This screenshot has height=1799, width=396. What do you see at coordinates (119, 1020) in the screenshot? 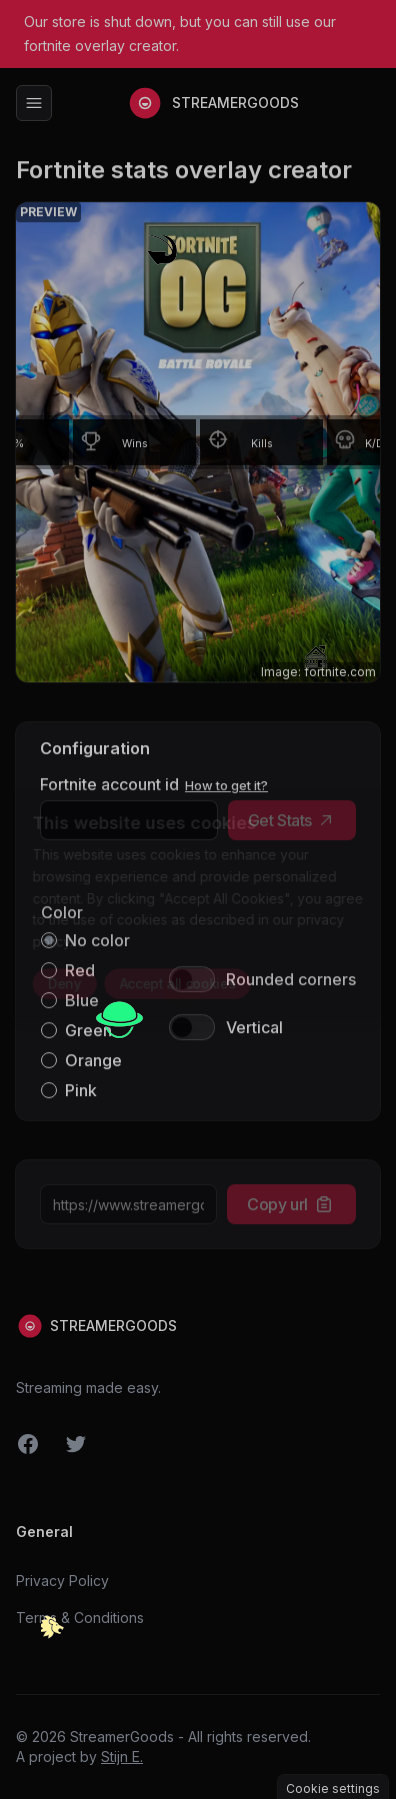
I see `select military or soldier class` at bounding box center [119, 1020].